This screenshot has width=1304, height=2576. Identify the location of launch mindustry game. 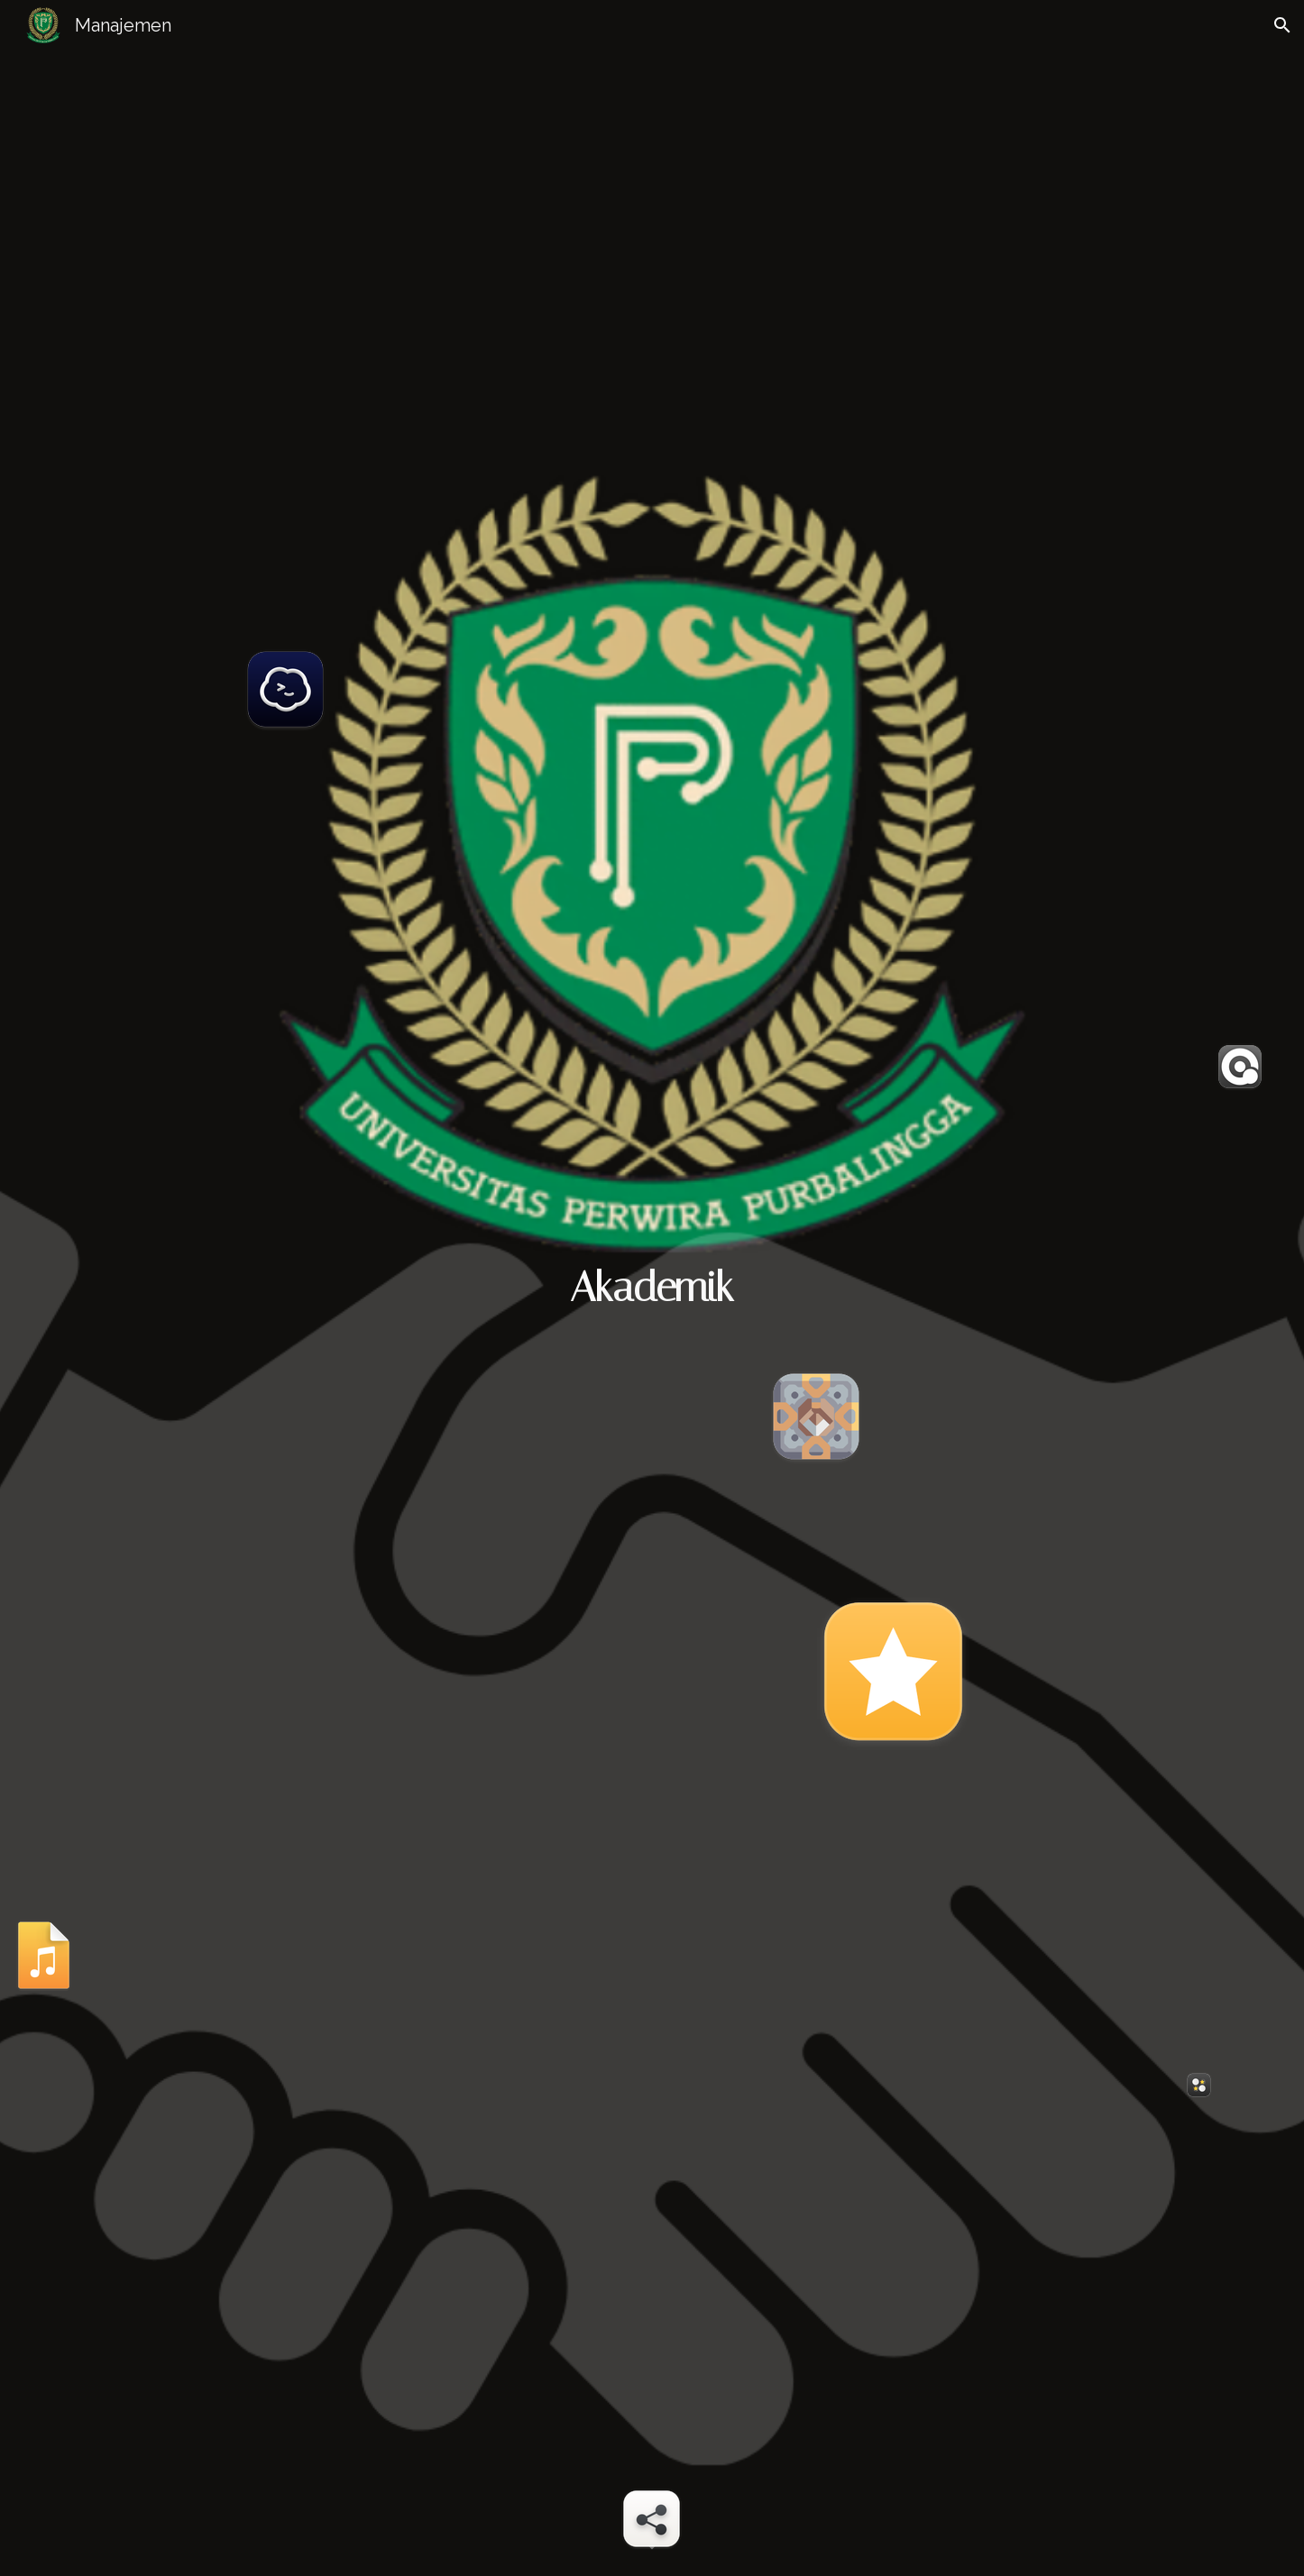
(816, 1416).